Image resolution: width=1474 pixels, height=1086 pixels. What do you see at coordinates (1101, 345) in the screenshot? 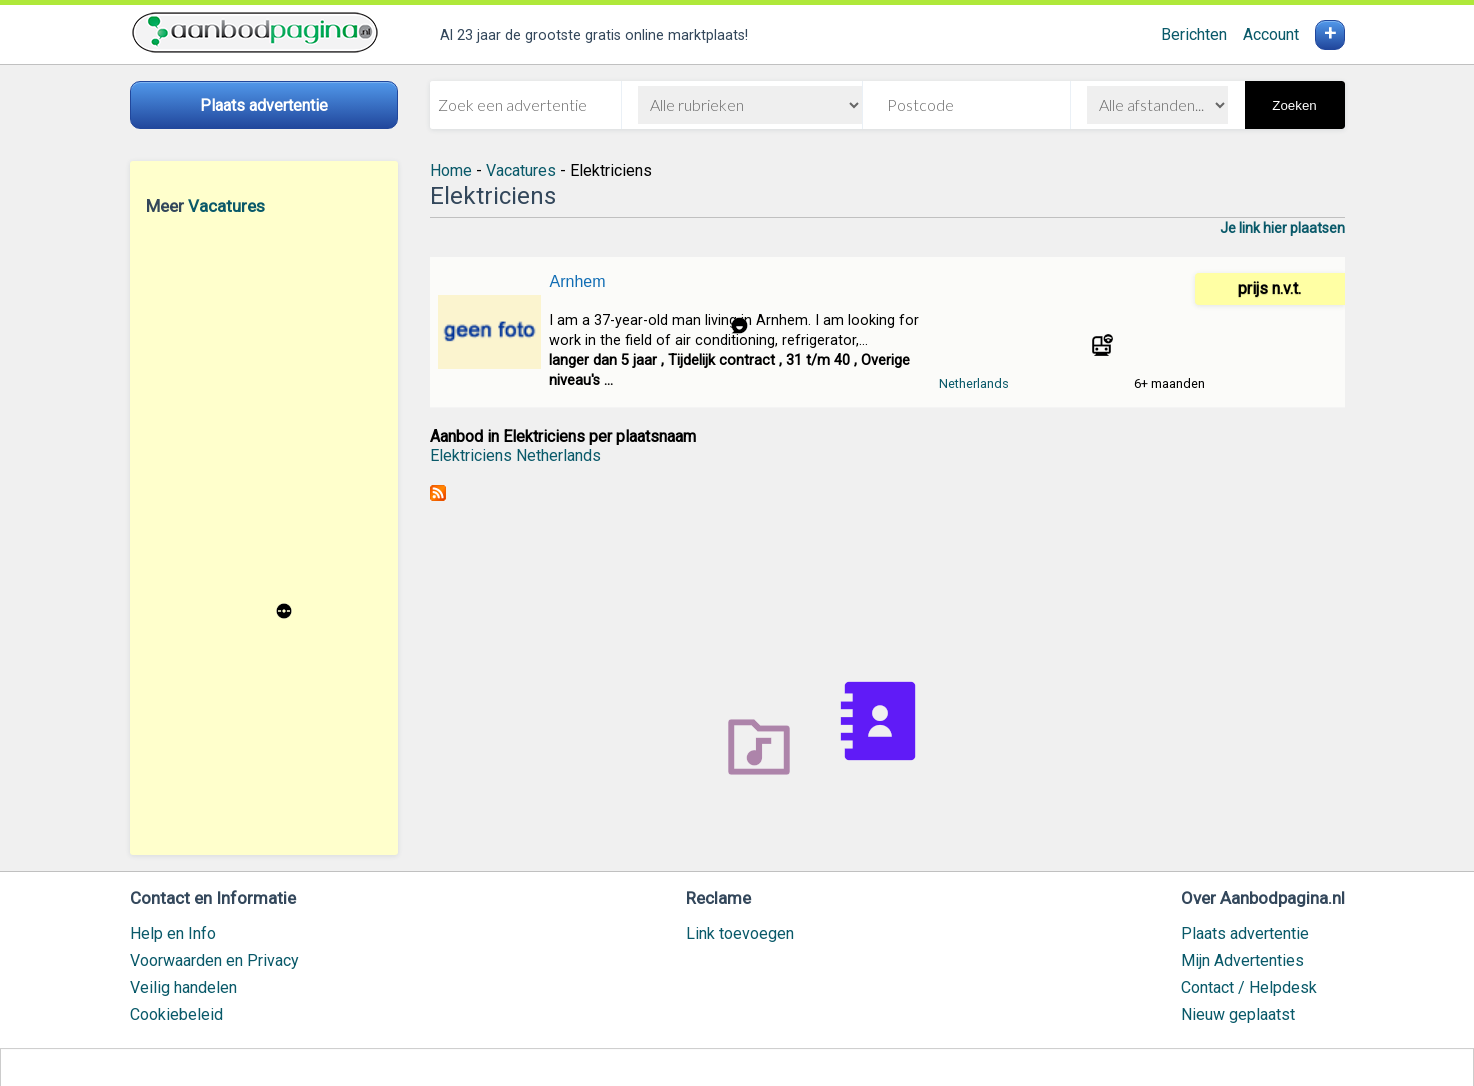
I see `indicates wifi availability on subway or transit` at bounding box center [1101, 345].